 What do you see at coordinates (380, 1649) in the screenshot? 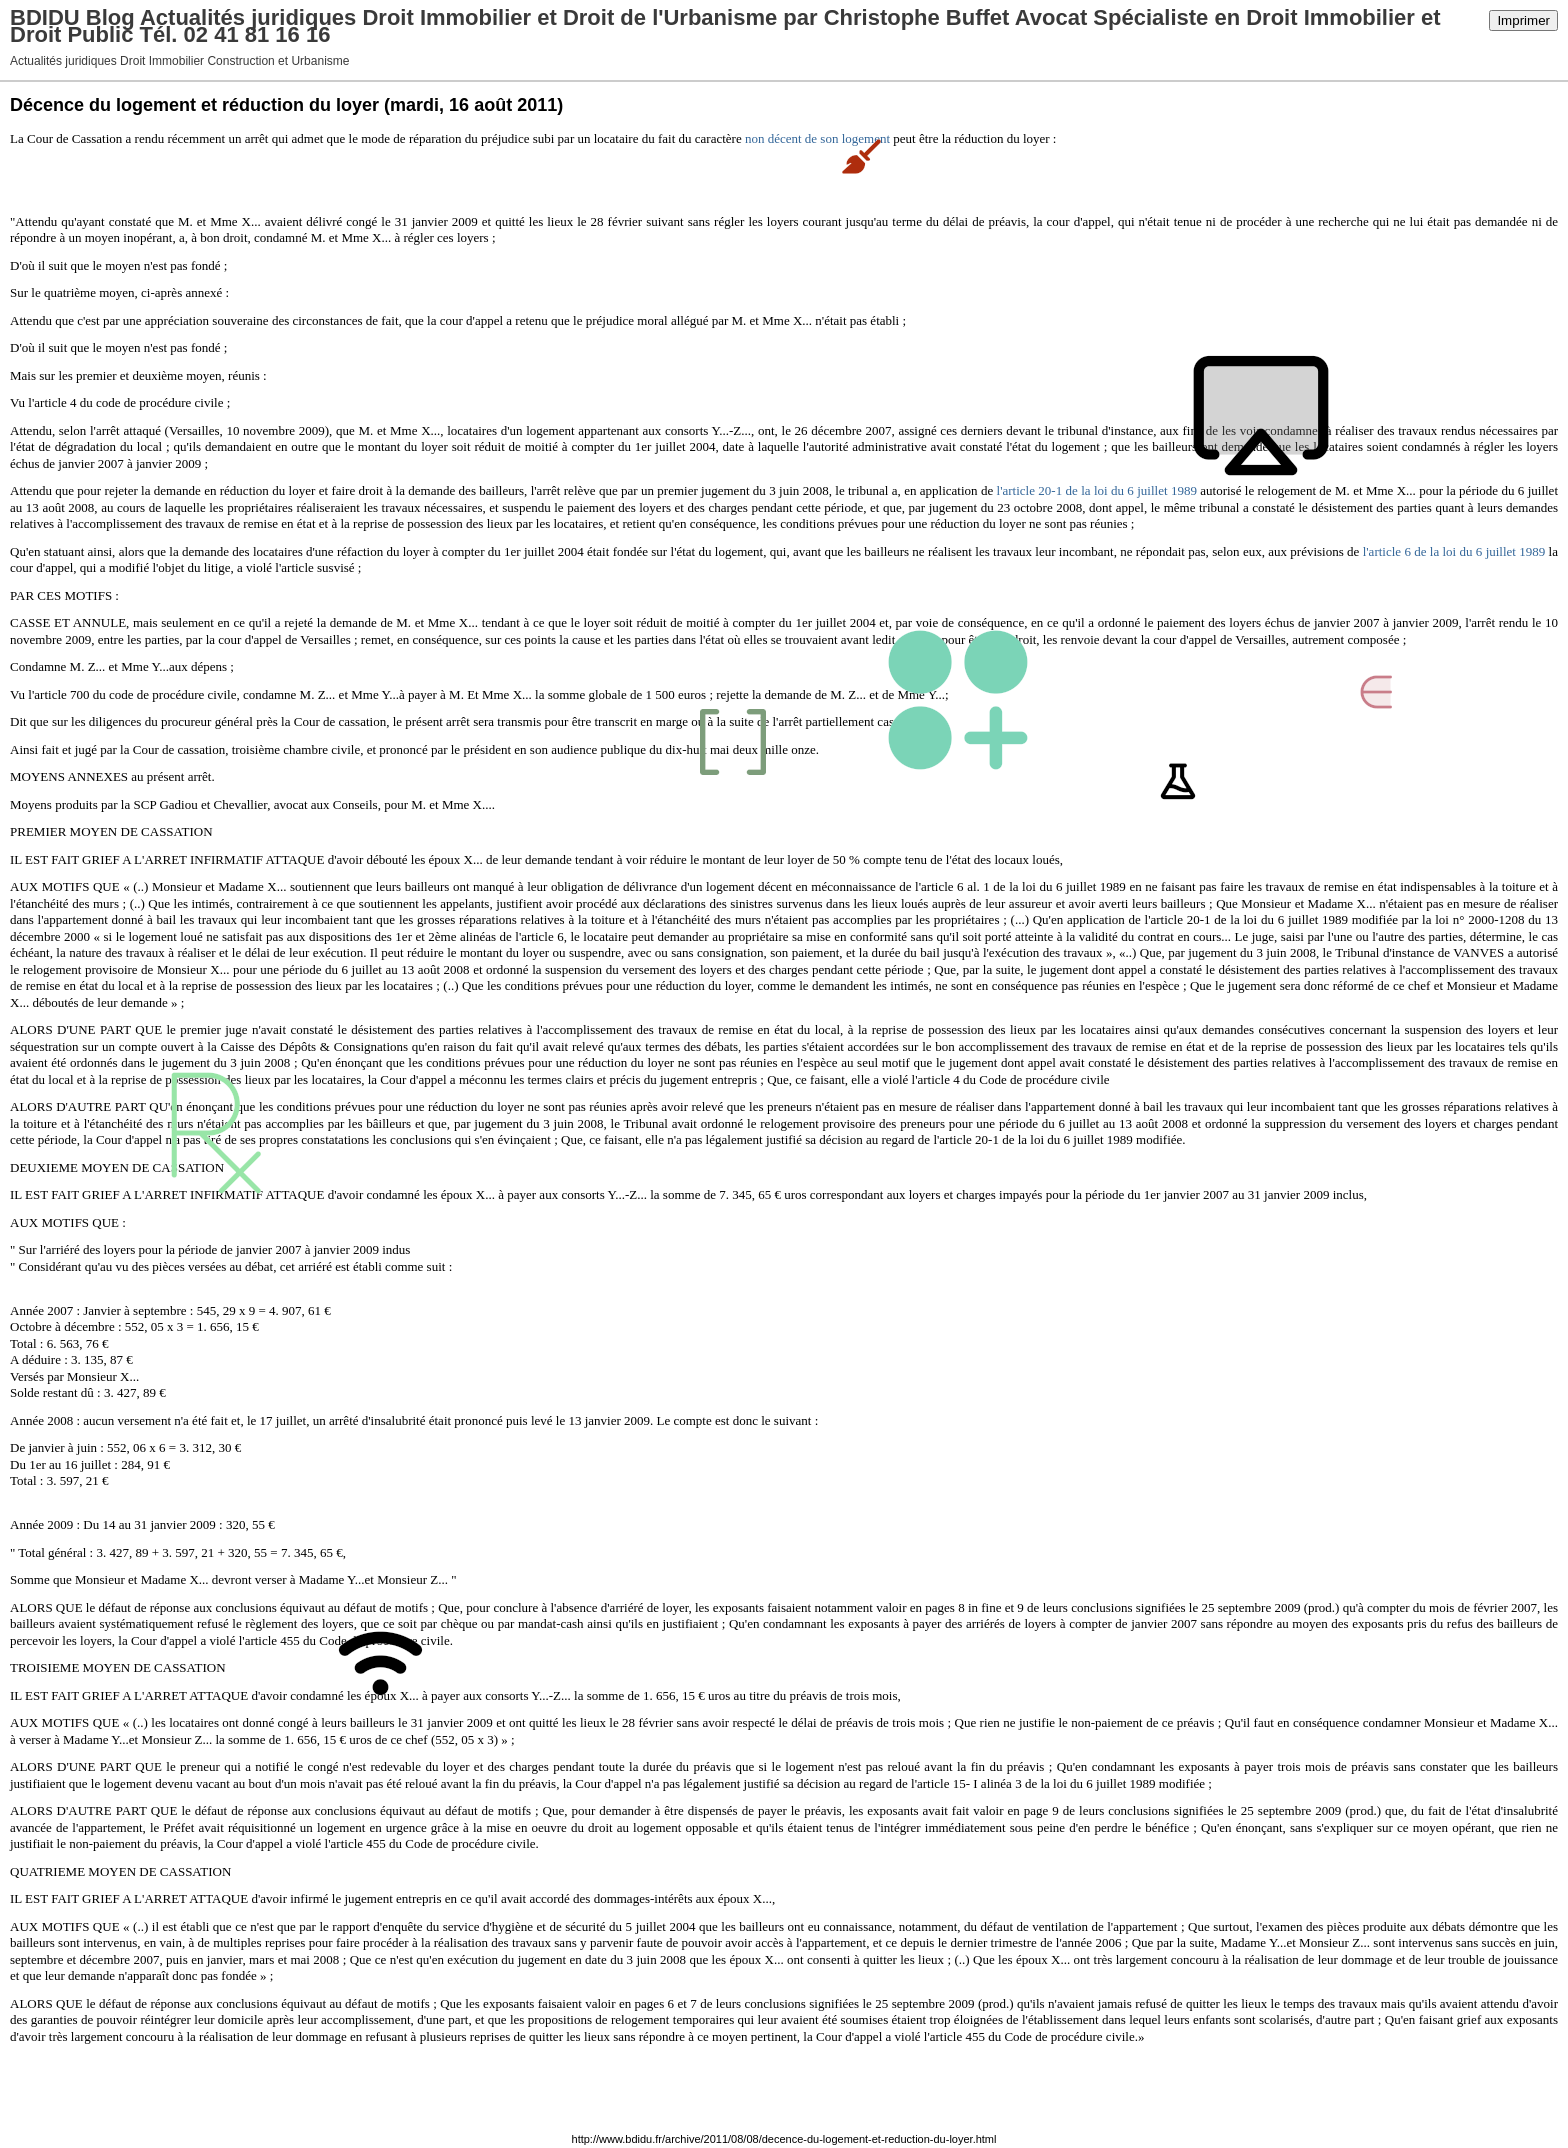
I see `indicates medium wifi signal strength` at bounding box center [380, 1649].